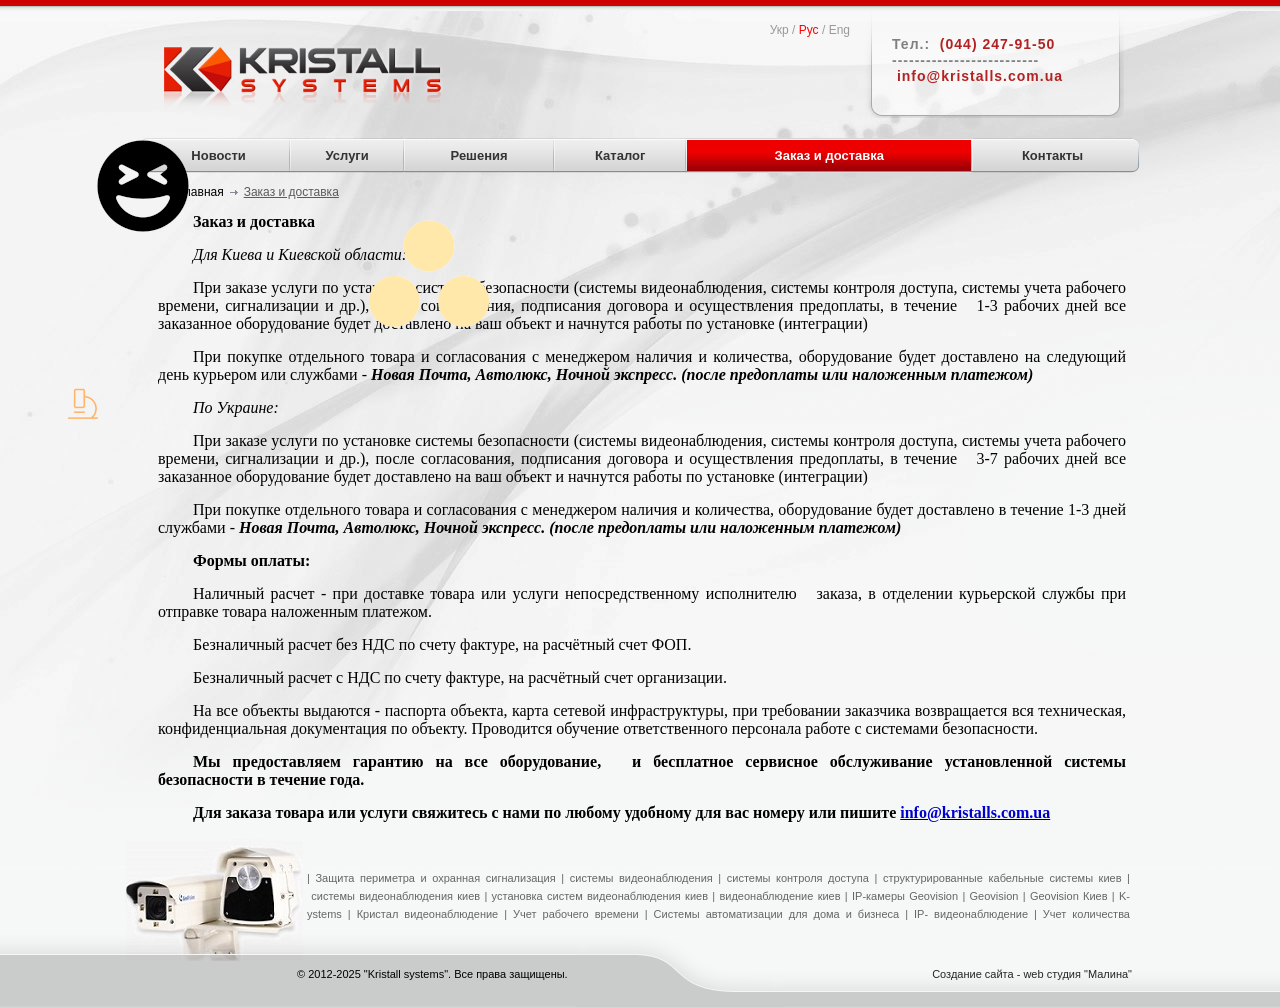 Image resolution: width=1280 pixels, height=1007 pixels. What do you see at coordinates (83, 405) in the screenshot?
I see `access scientific or research tools` at bounding box center [83, 405].